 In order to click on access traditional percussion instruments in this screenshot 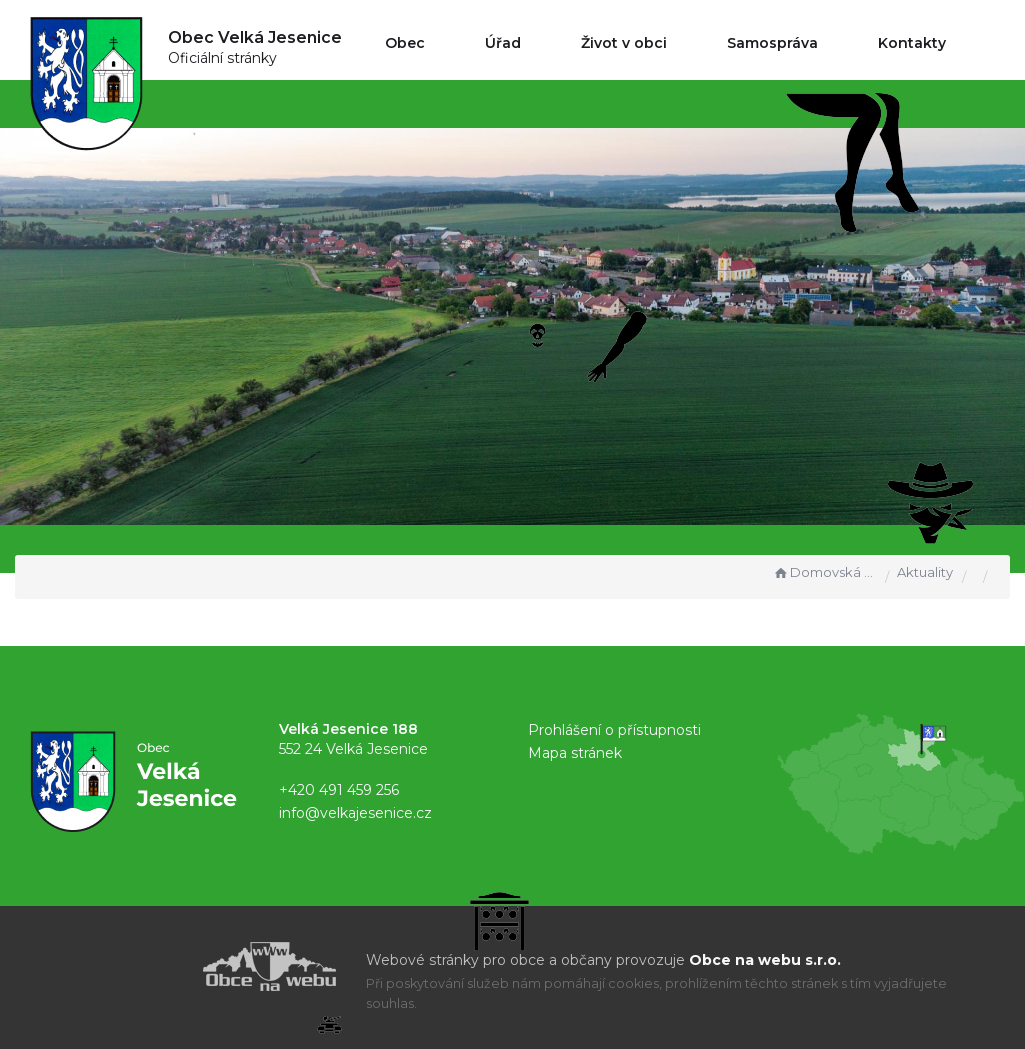, I will do `click(499, 921)`.